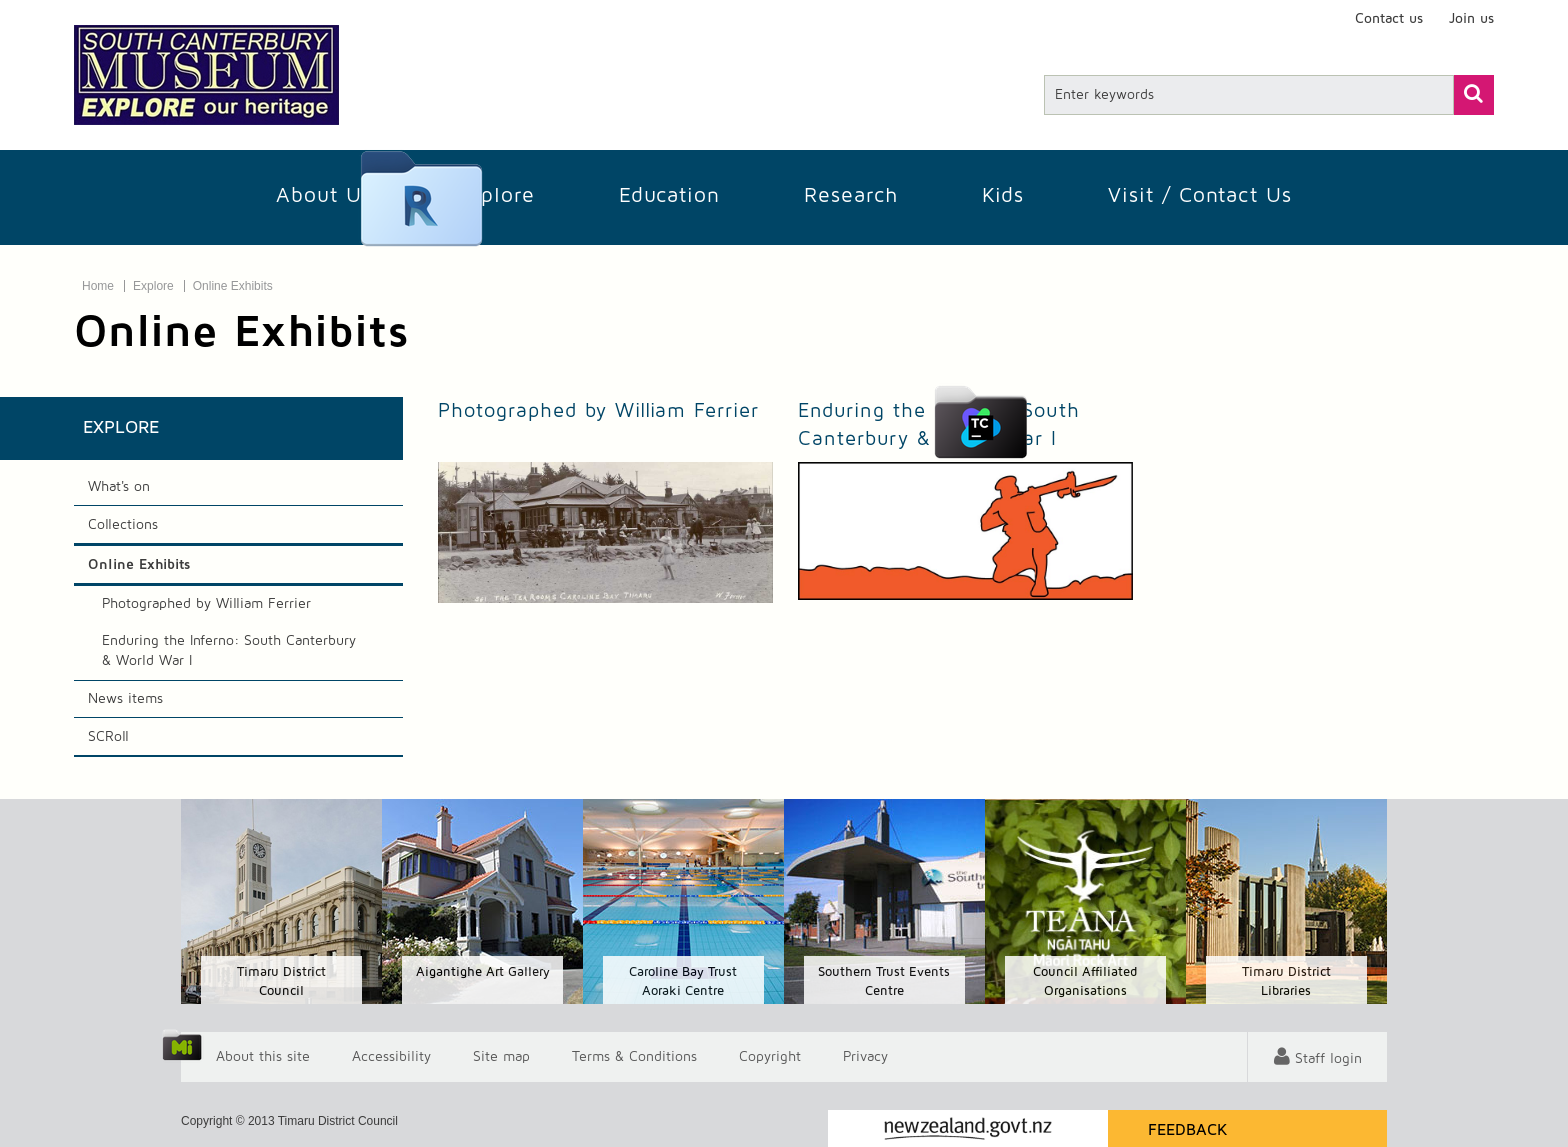 This screenshot has width=1568, height=1147. What do you see at coordinates (182, 1046) in the screenshot?
I see `open misskey files folder` at bounding box center [182, 1046].